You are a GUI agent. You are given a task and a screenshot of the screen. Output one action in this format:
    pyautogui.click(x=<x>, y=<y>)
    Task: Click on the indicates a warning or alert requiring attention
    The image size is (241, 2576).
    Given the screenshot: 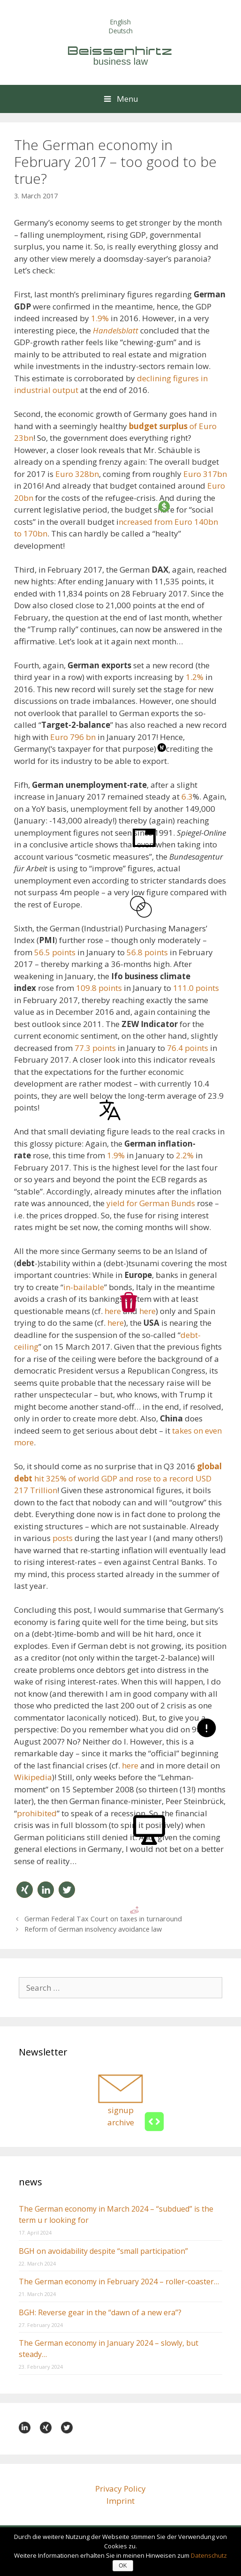 What is the action you would take?
    pyautogui.click(x=206, y=1728)
    